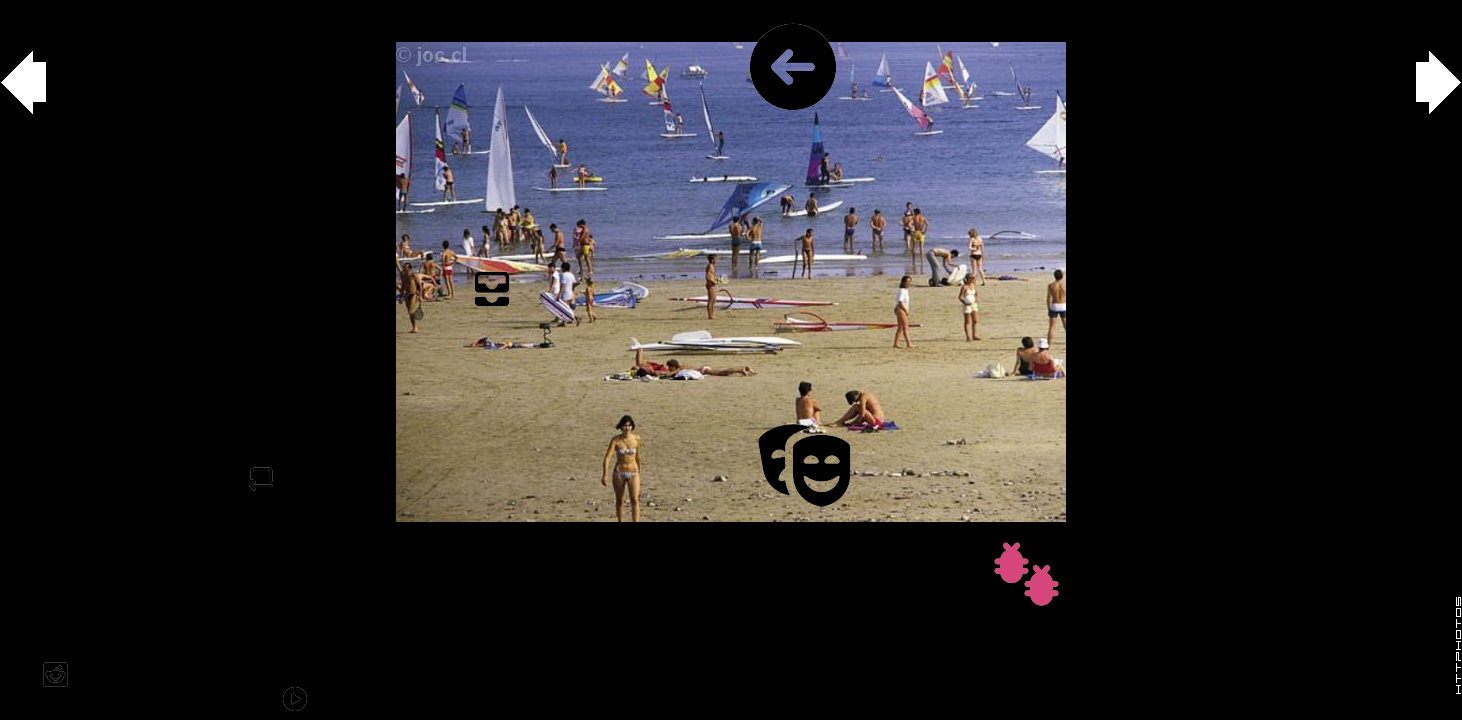 This screenshot has height=720, width=1462. What do you see at coordinates (1026, 575) in the screenshot?
I see `view bug reports or known issues` at bounding box center [1026, 575].